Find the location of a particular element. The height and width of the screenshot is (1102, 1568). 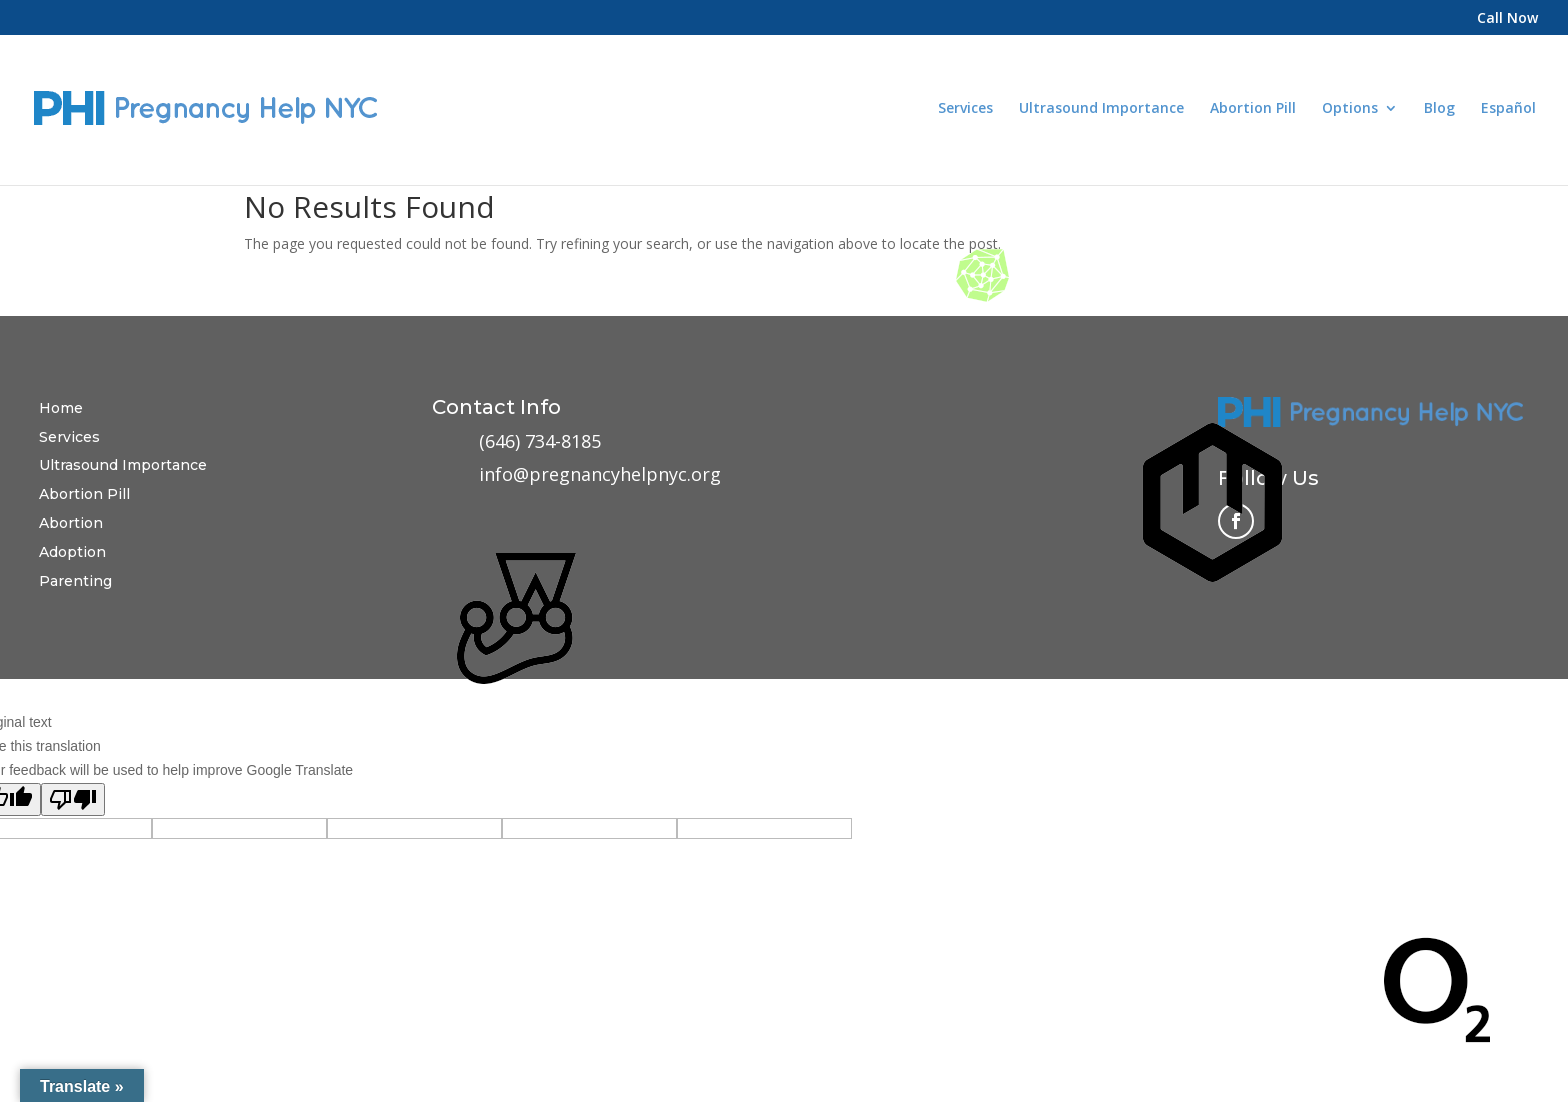

link to PyG (PyTorch Geometric) library or documentation is located at coordinates (982, 275).